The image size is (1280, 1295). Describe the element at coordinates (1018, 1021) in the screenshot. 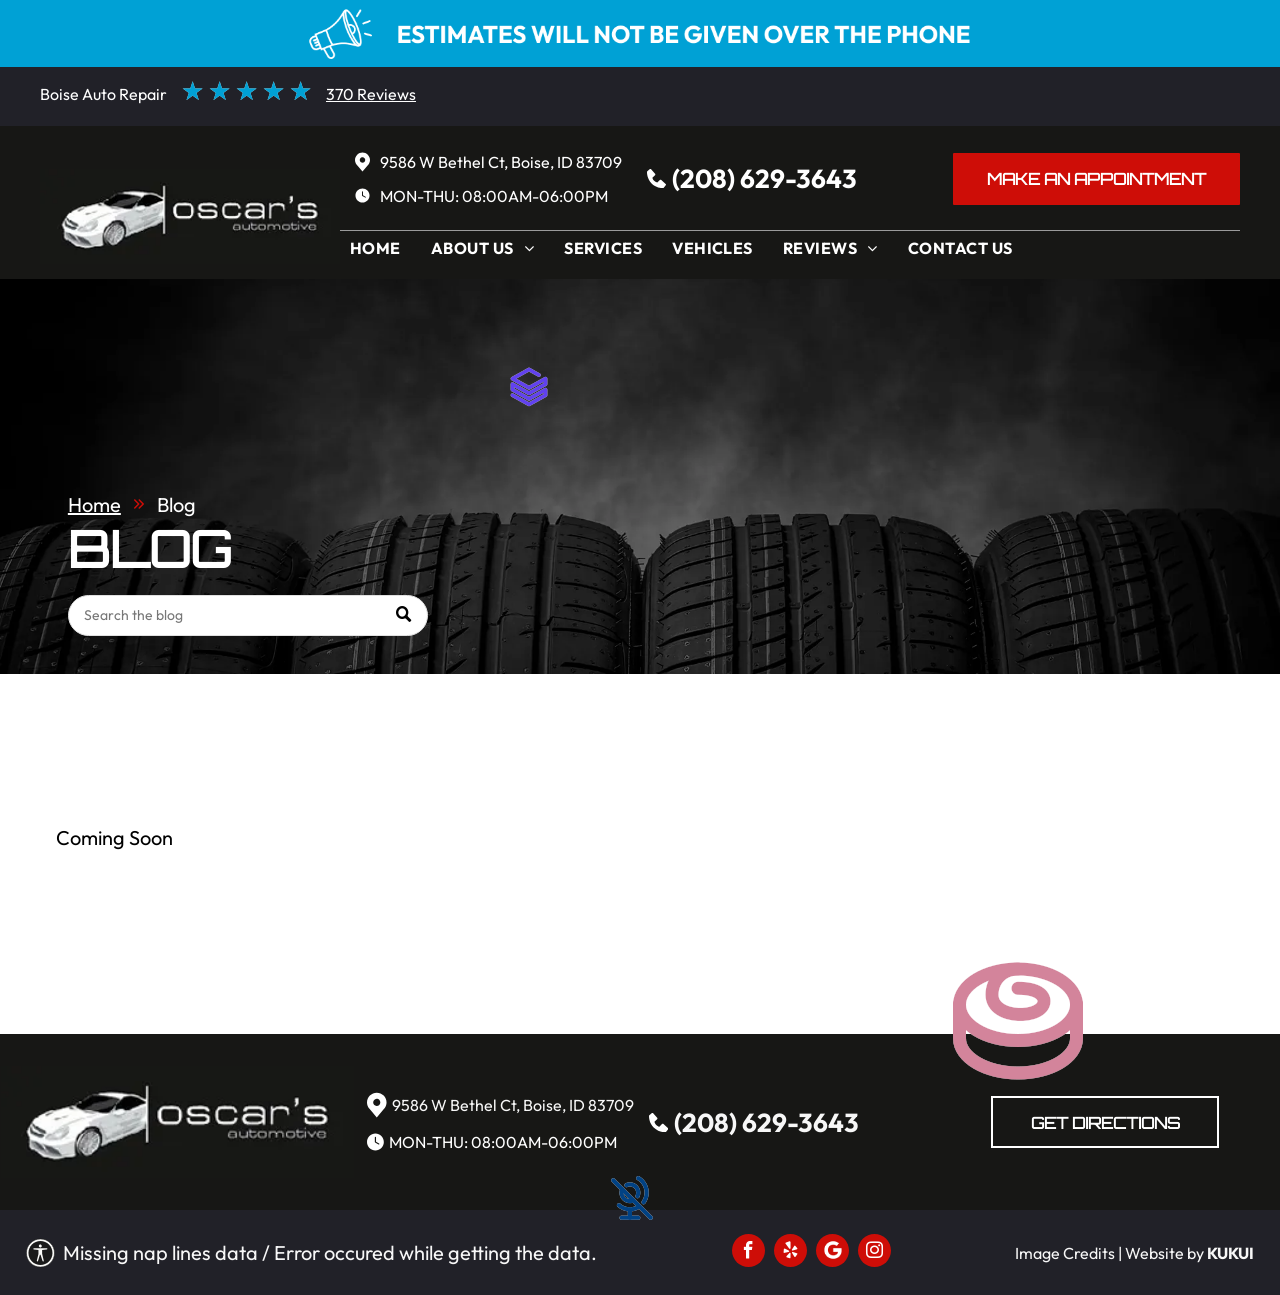

I see `browse bakery or dessert options` at that location.